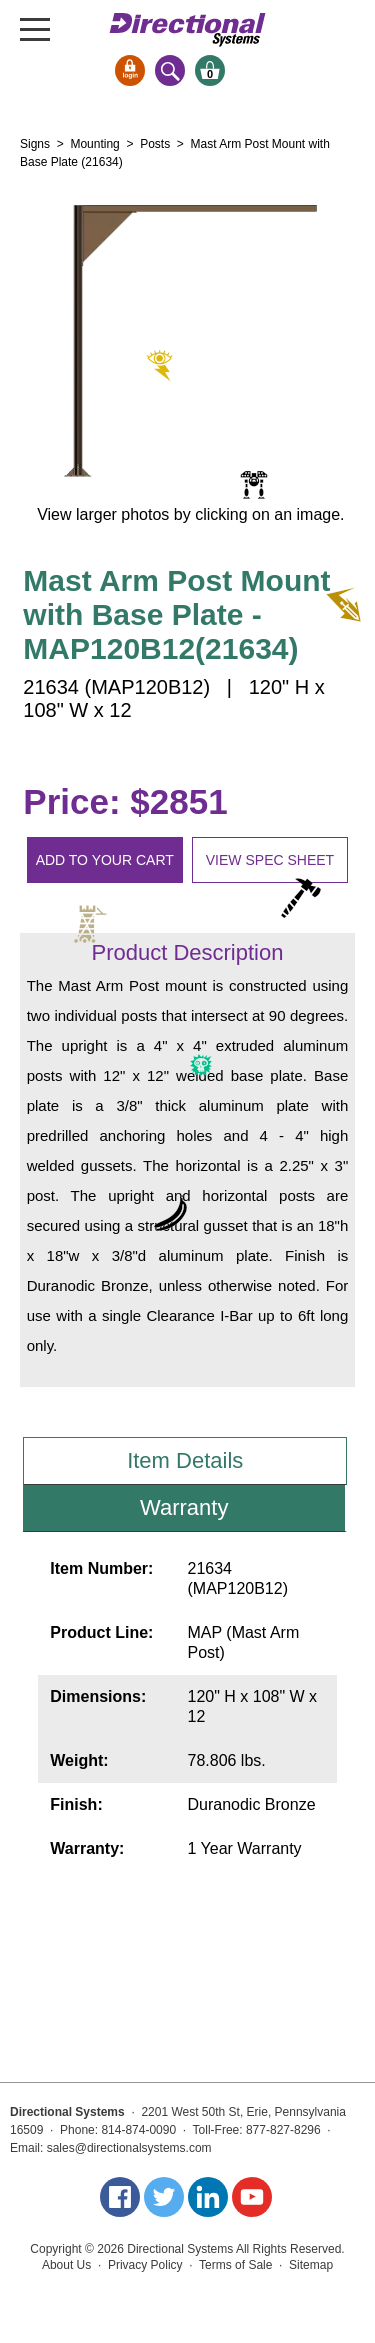 The width and height of the screenshot is (375, 2343). Describe the element at coordinates (343, 604) in the screenshot. I see `activate ricochet or bouncing attack ability` at that location.